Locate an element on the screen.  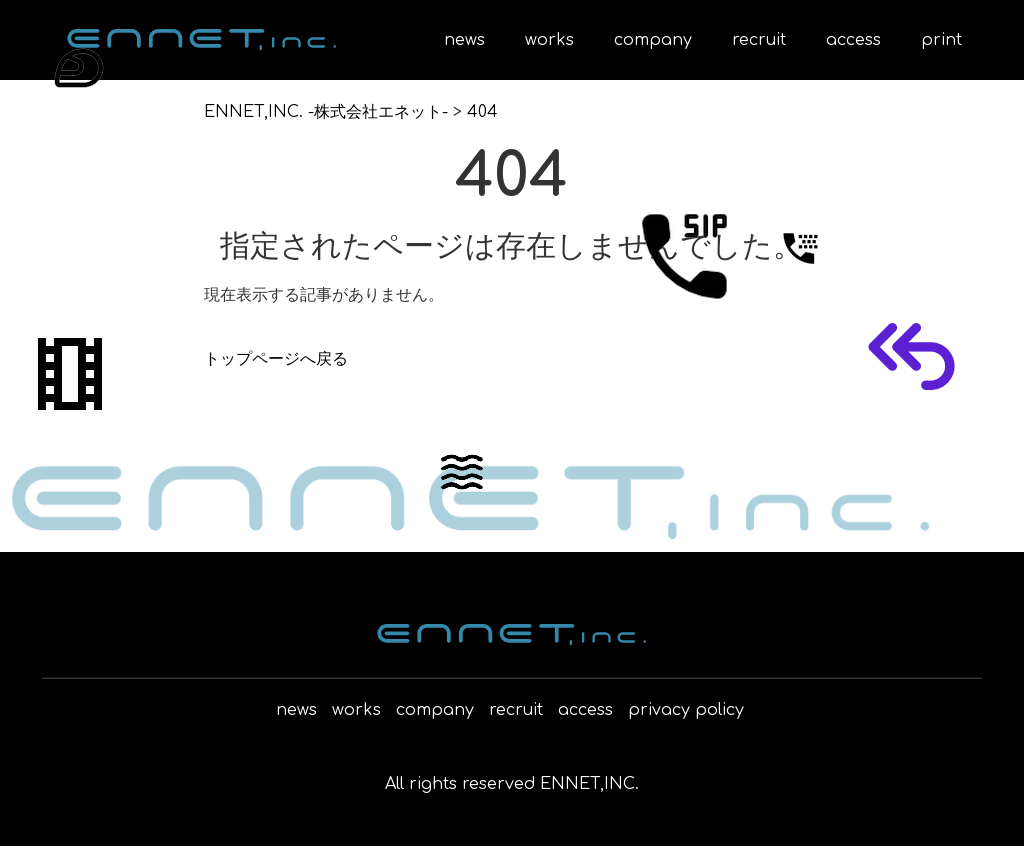
access movies or video content is located at coordinates (70, 374).